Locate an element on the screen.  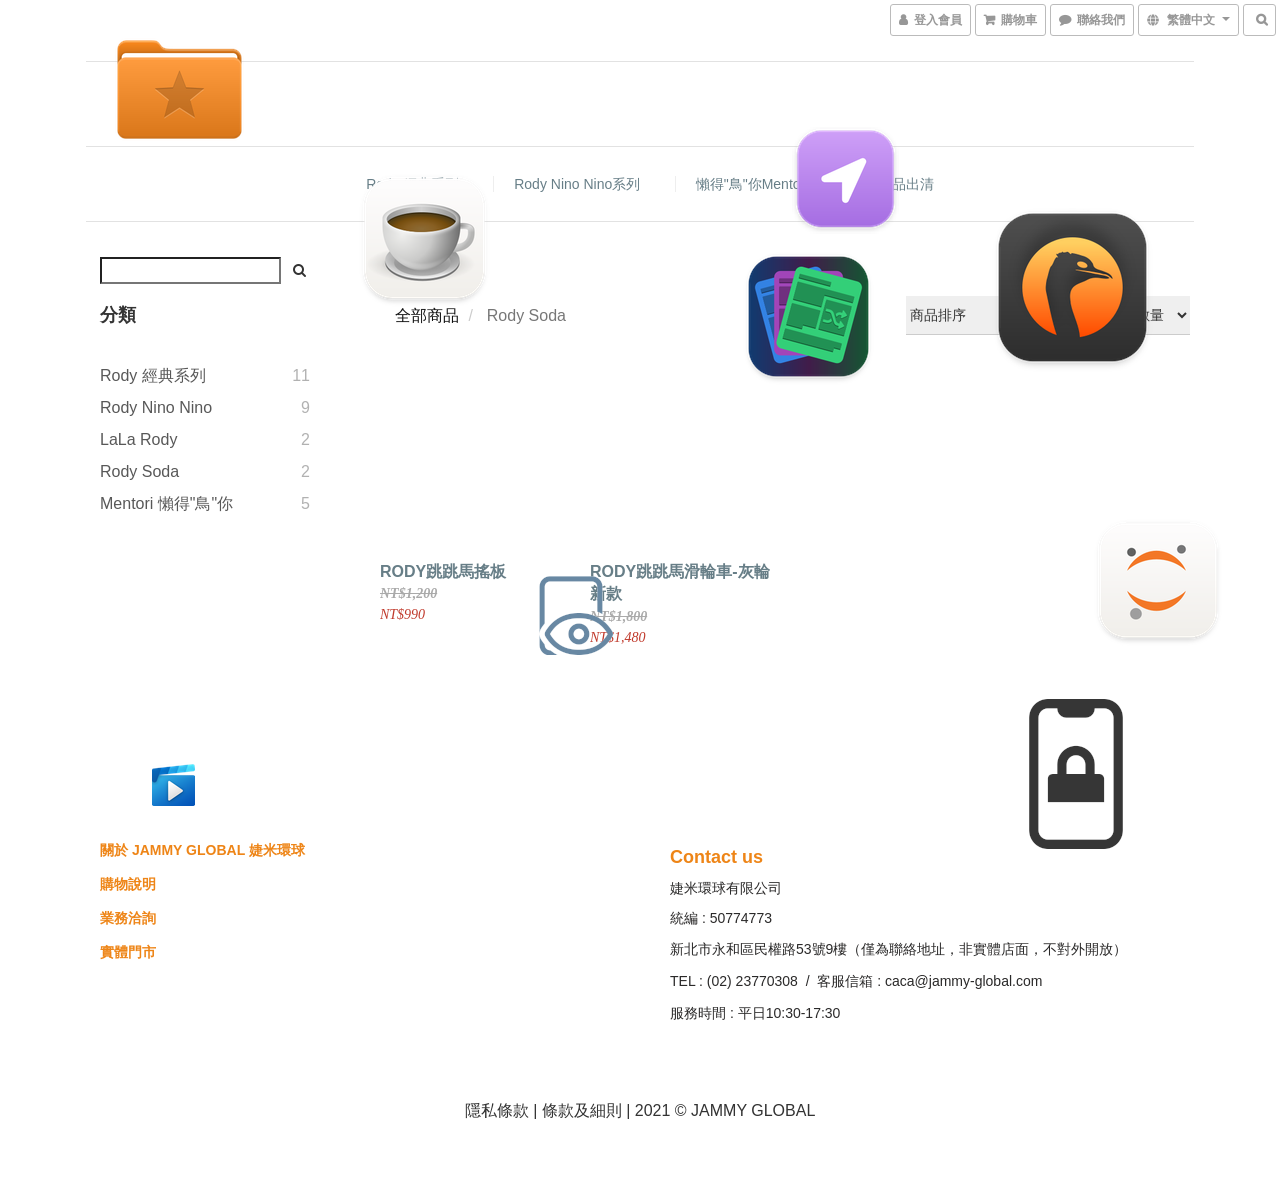
open document viewer is located at coordinates (571, 613).